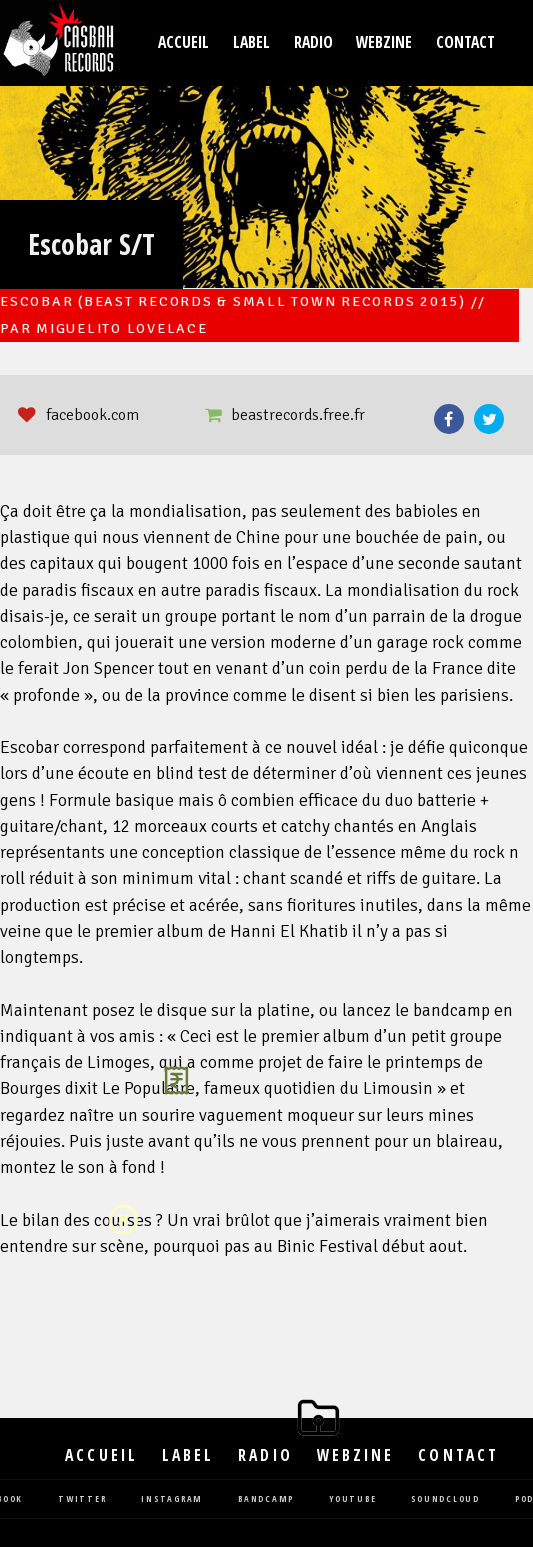 The image size is (533, 1547). I want to click on navigate to root directory, so click(318, 1418).